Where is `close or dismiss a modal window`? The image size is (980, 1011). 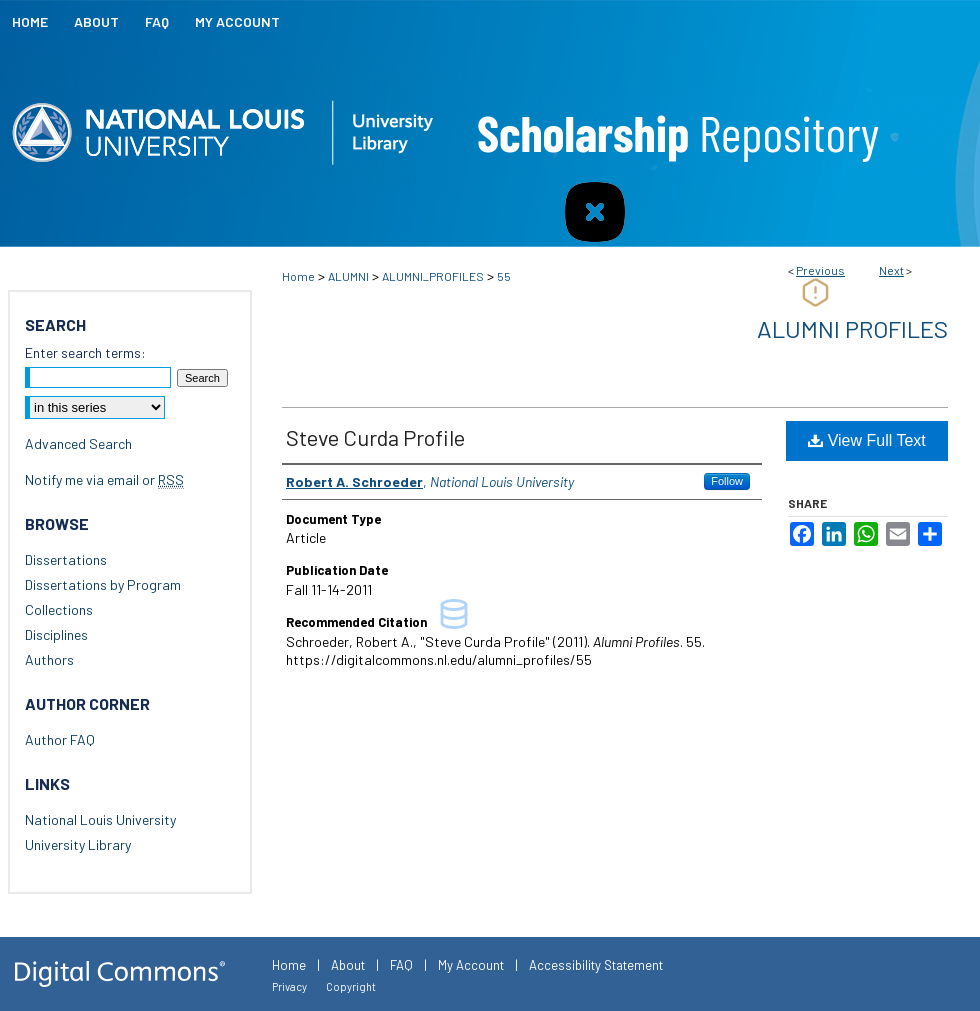
close or dismiss a modal window is located at coordinates (595, 212).